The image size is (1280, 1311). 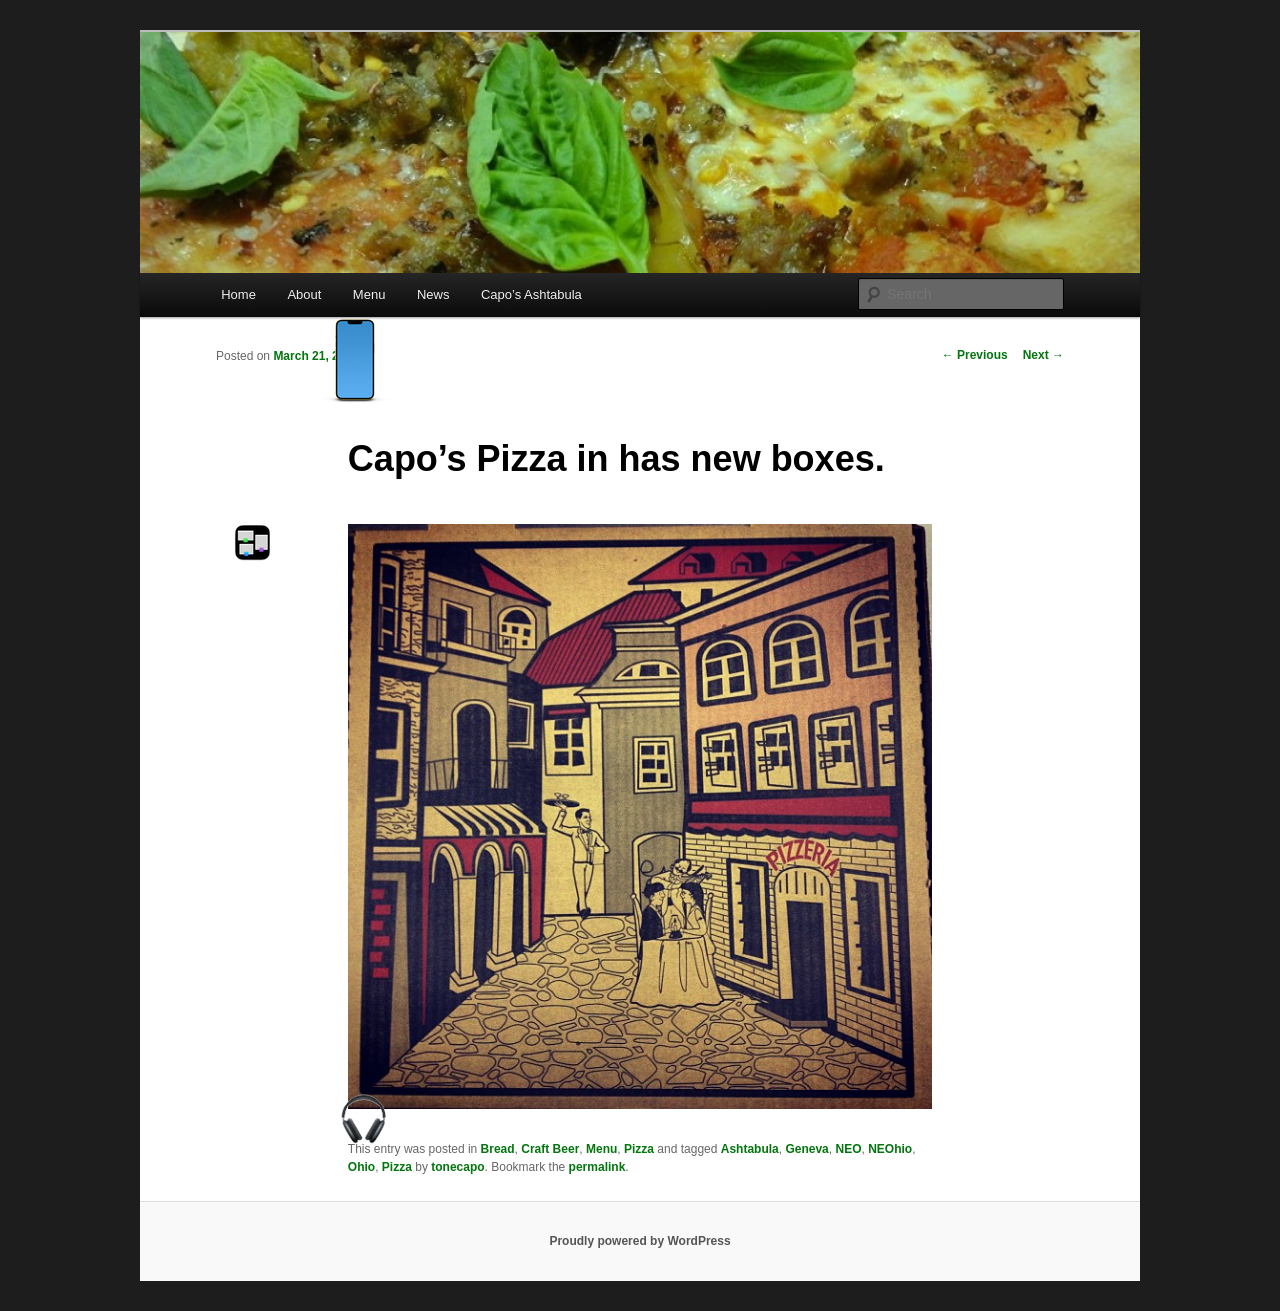 What do you see at coordinates (363, 1119) in the screenshot?
I see `connect or manage bluetooth headphones` at bounding box center [363, 1119].